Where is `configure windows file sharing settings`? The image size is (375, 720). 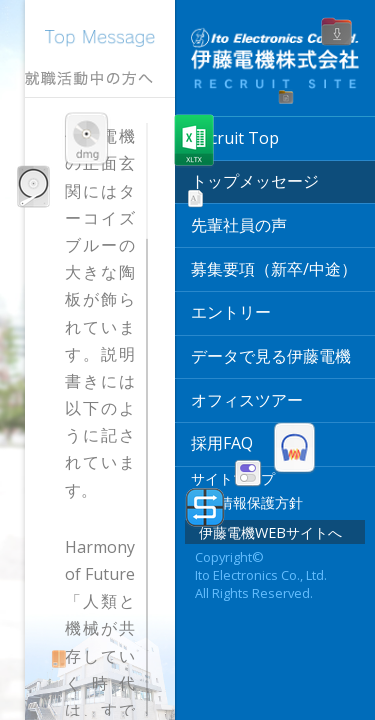
configure windows file sharing settings is located at coordinates (205, 508).